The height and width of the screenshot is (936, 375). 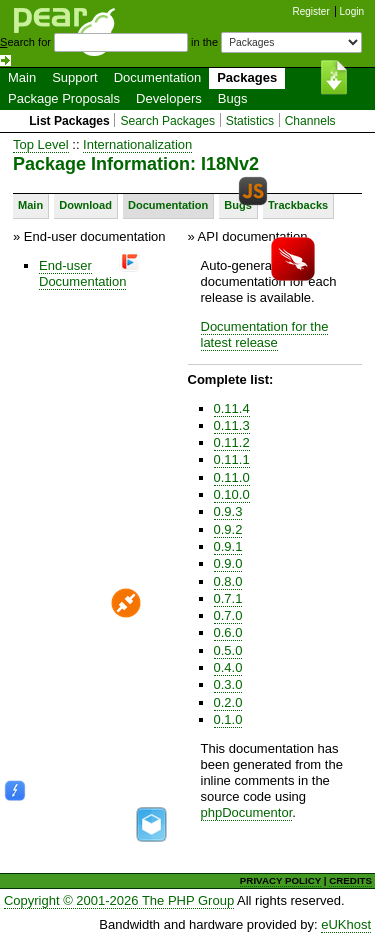 What do you see at coordinates (253, 191) in the screenshot?
I see `open javascript testing application` at bounding box center [253, 191].